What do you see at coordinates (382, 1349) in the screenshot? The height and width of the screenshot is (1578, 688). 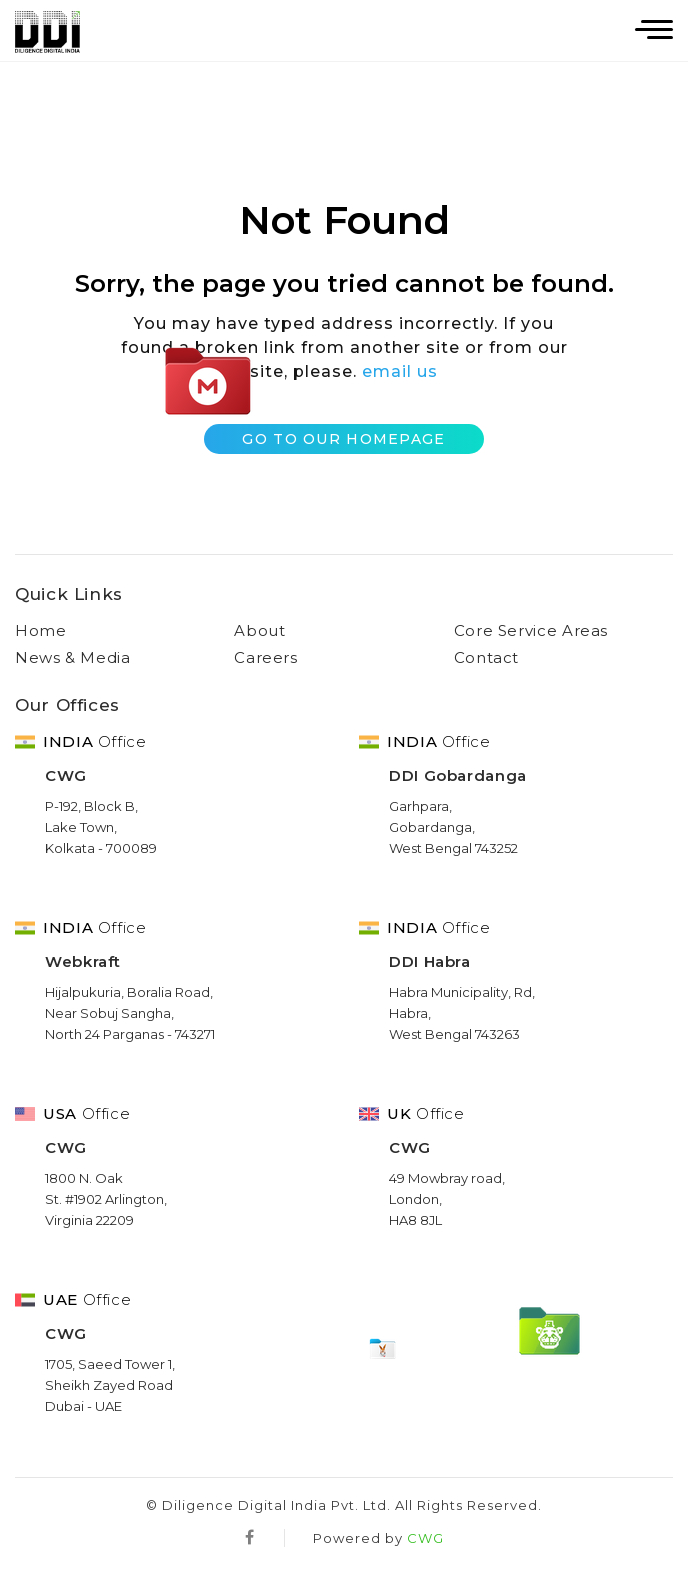 I see `open eMule downloads folder` at bounding box center [382, 1349].